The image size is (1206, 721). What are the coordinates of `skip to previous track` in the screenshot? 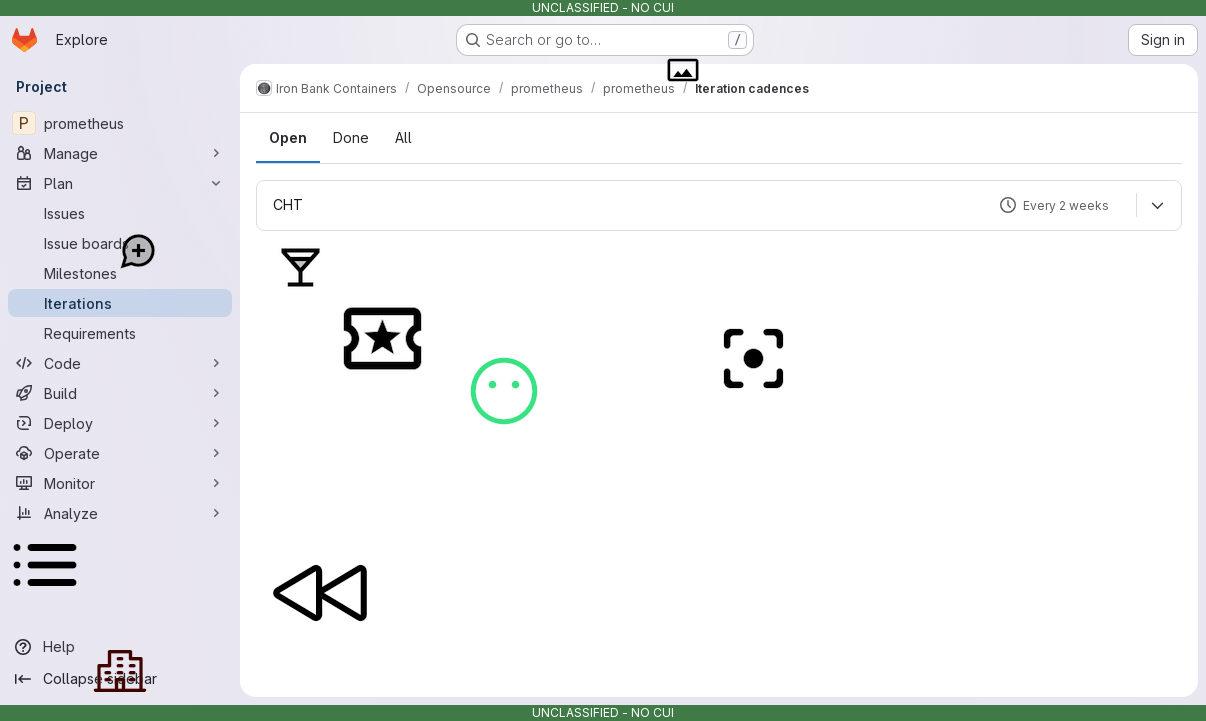 It's located at (320, 593).